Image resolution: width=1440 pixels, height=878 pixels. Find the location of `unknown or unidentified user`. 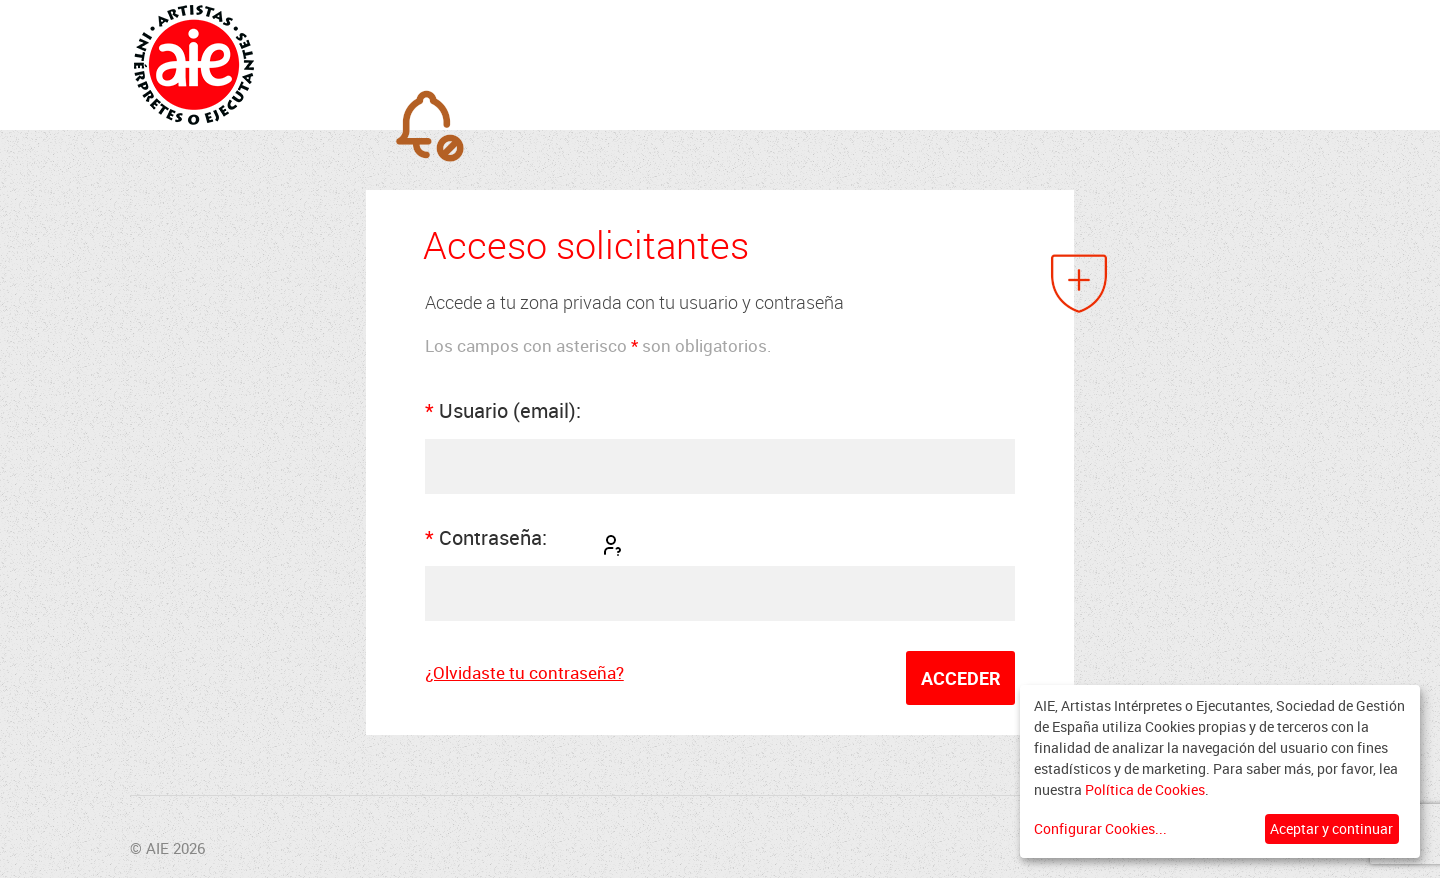

unknown or unidentified user is located at coordinates (611, 545).